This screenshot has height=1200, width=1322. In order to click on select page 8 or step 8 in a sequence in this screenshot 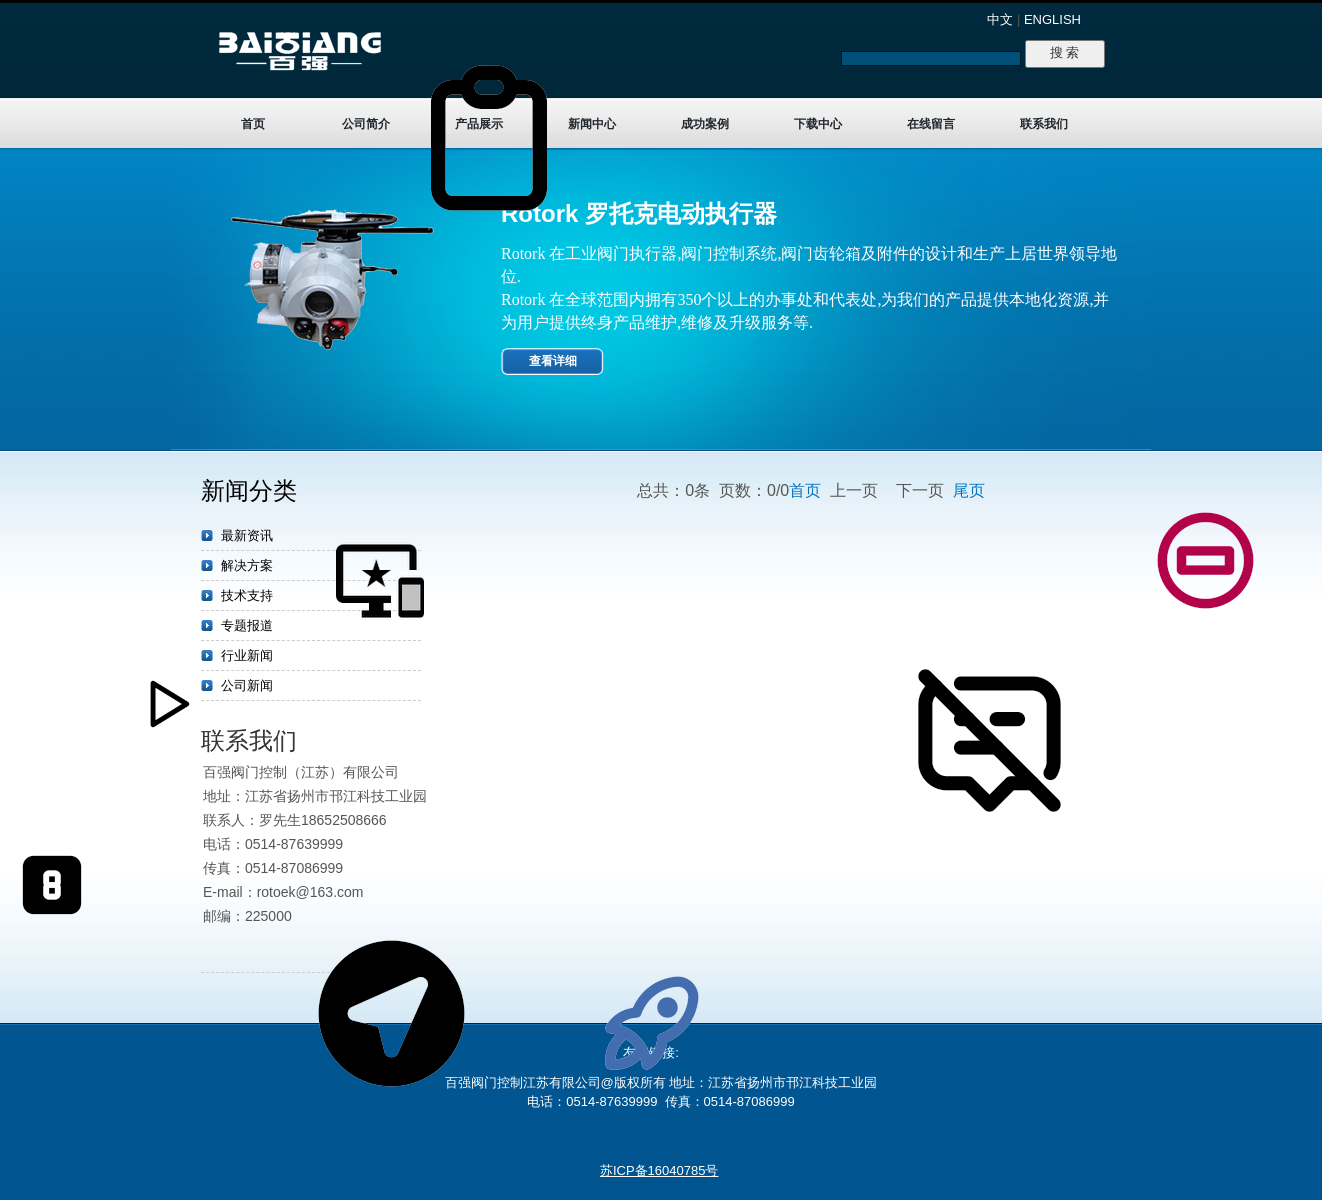, I will do `click(52, 885)`.